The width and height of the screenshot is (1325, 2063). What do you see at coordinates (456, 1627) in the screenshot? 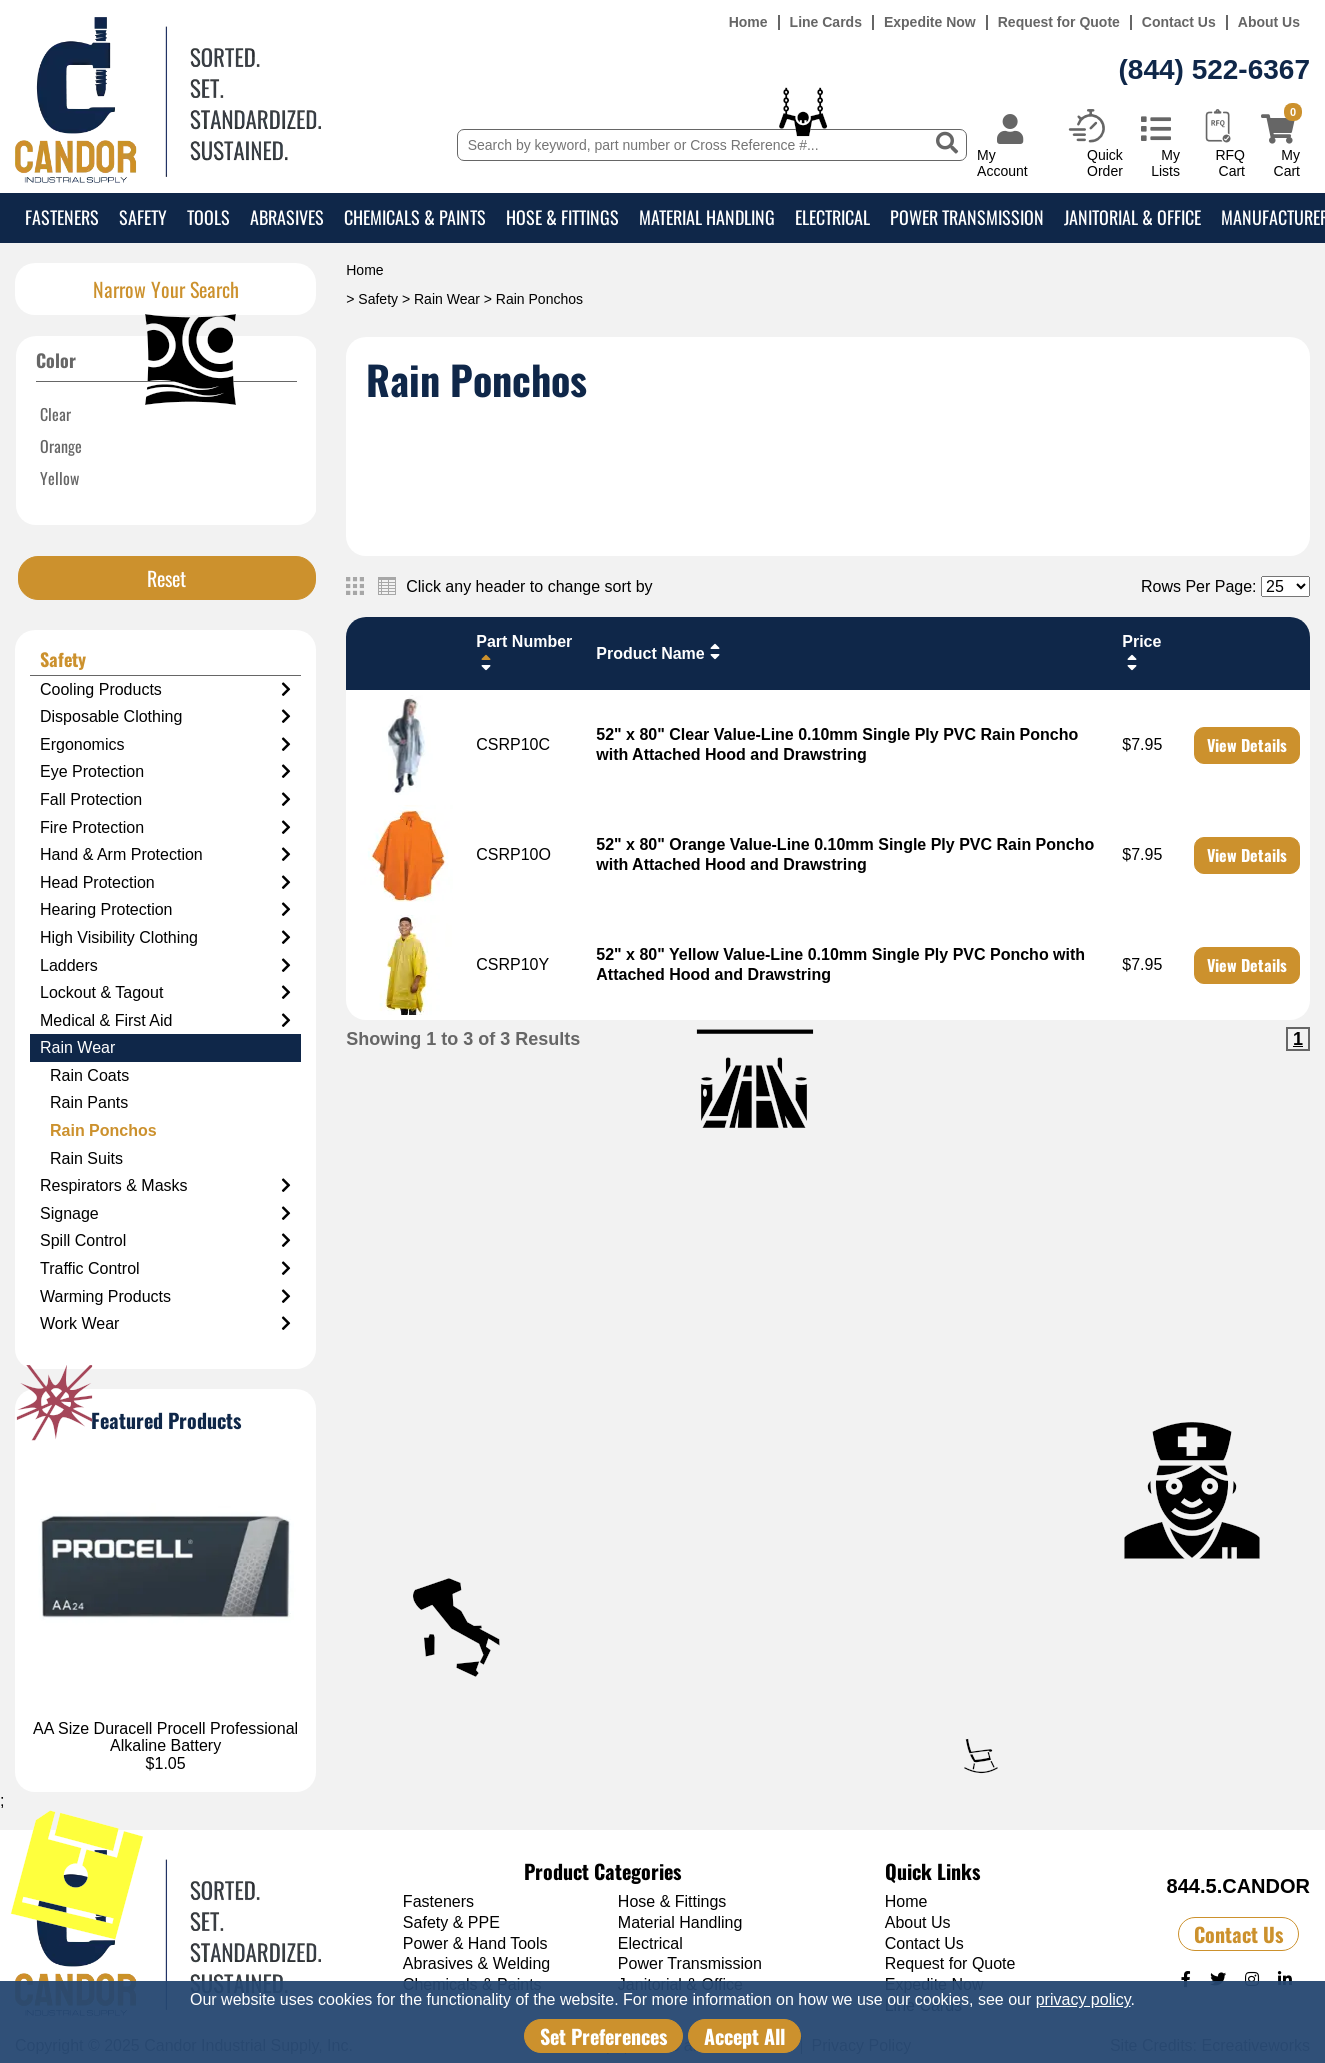
I see `select italy as your country or region` at bounding box center [456, 1627].